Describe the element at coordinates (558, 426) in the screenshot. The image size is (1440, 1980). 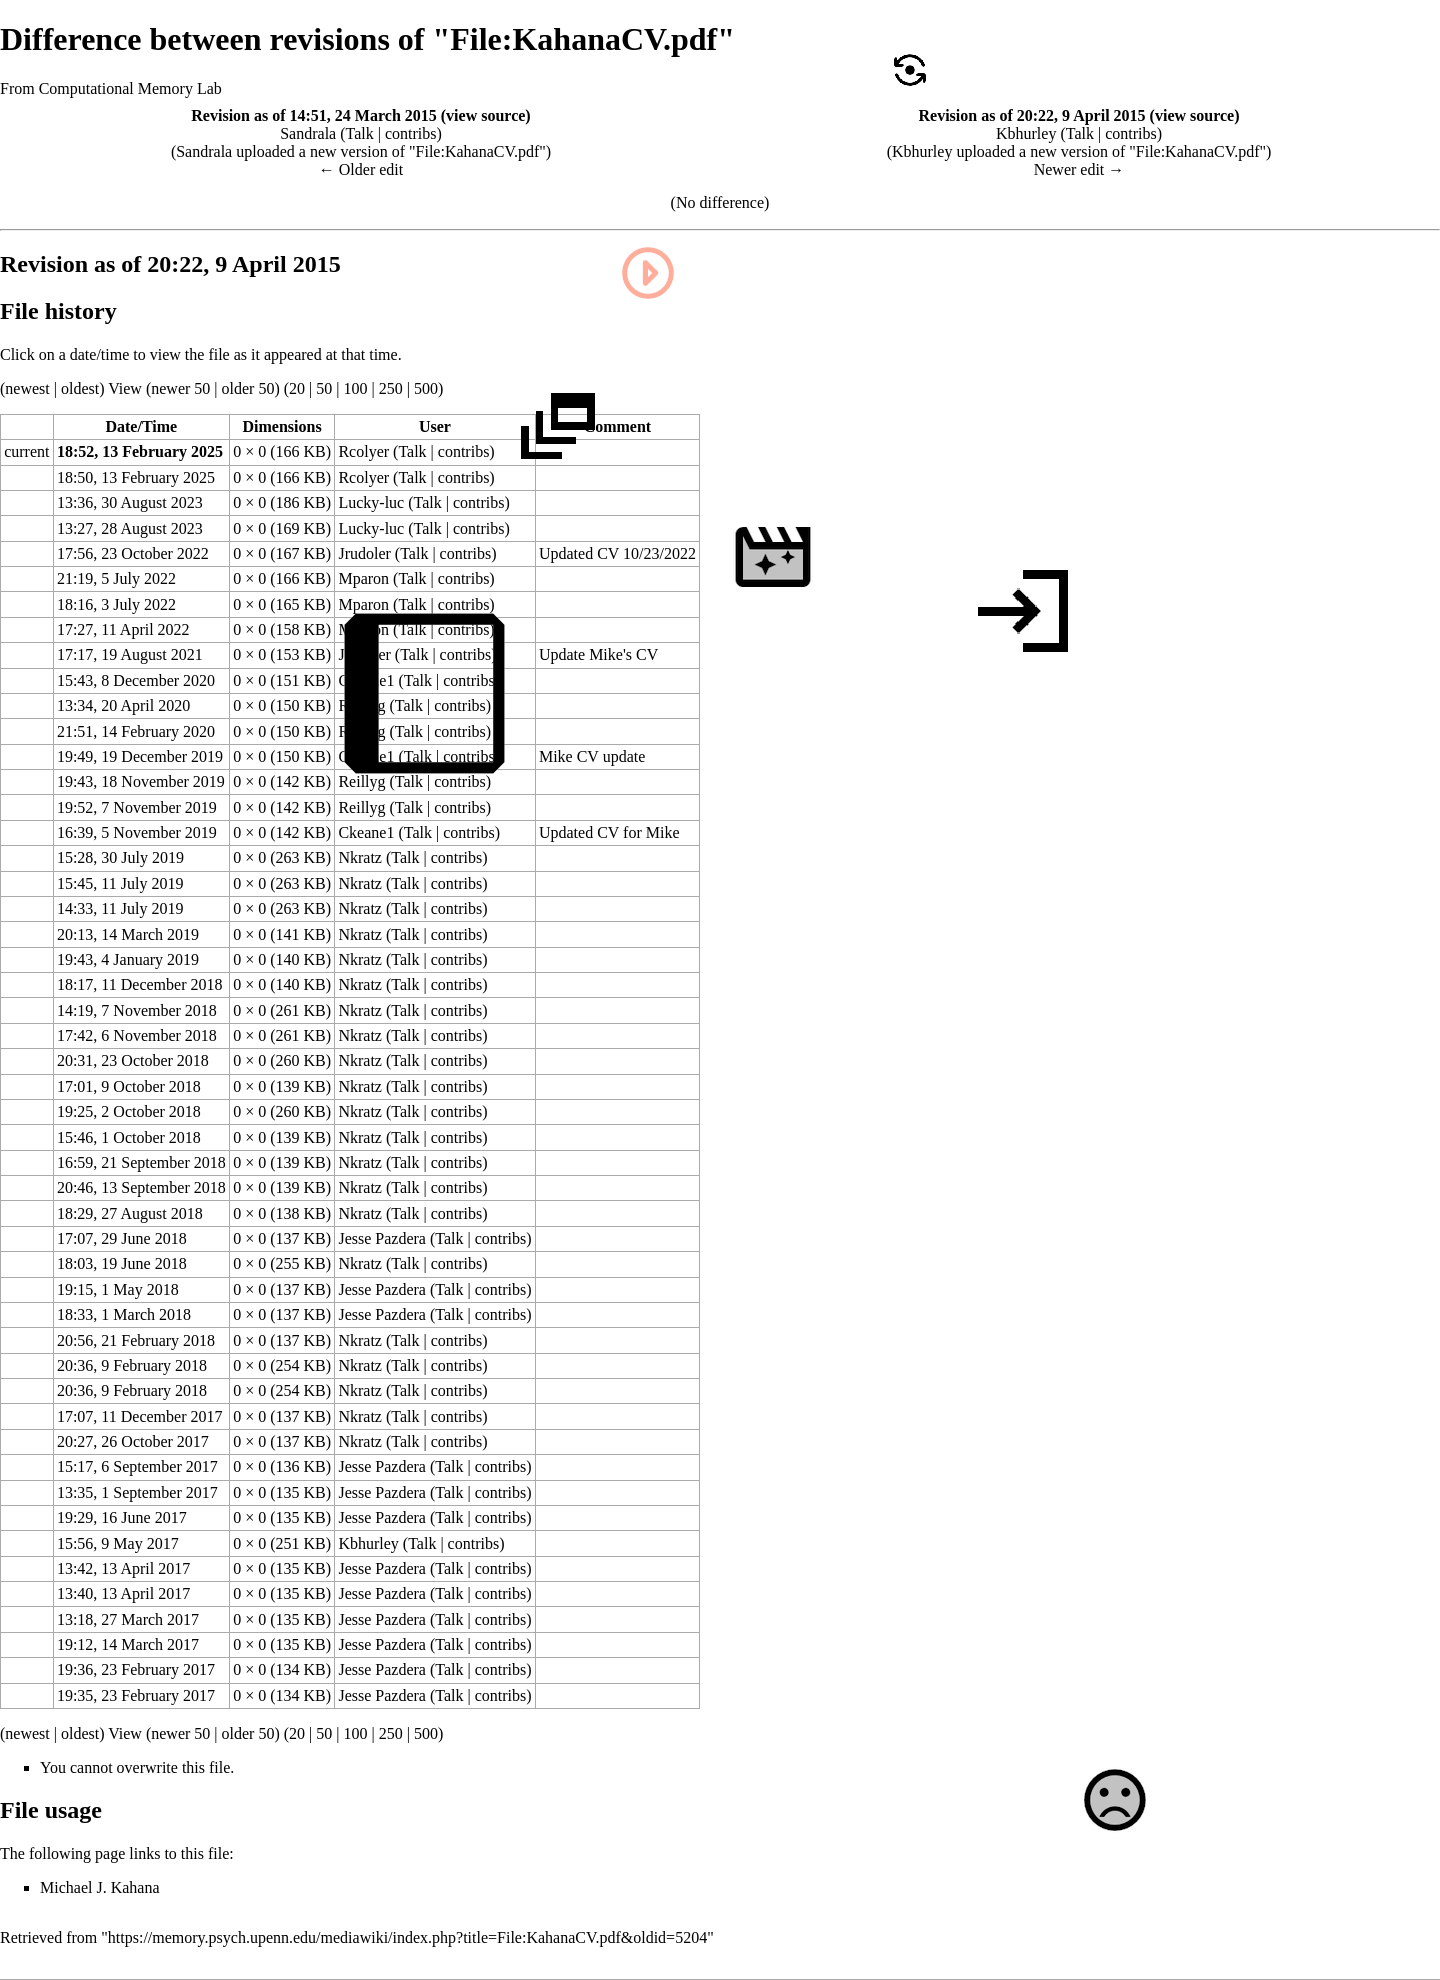
I see `view dynamic or live feed content` at that location.